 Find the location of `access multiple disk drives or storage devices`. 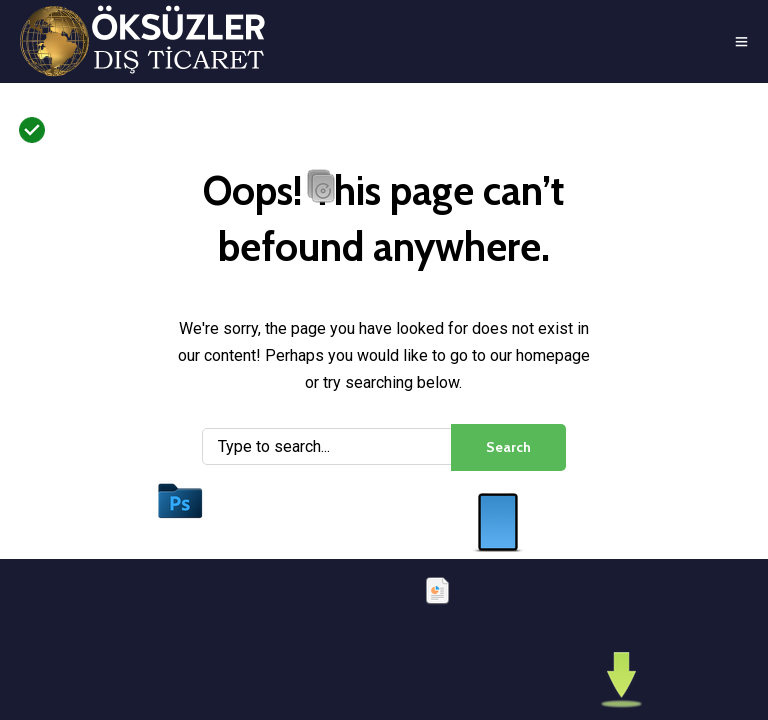

access multiple disk drives or storage devices is located at coordinates (321, 186).